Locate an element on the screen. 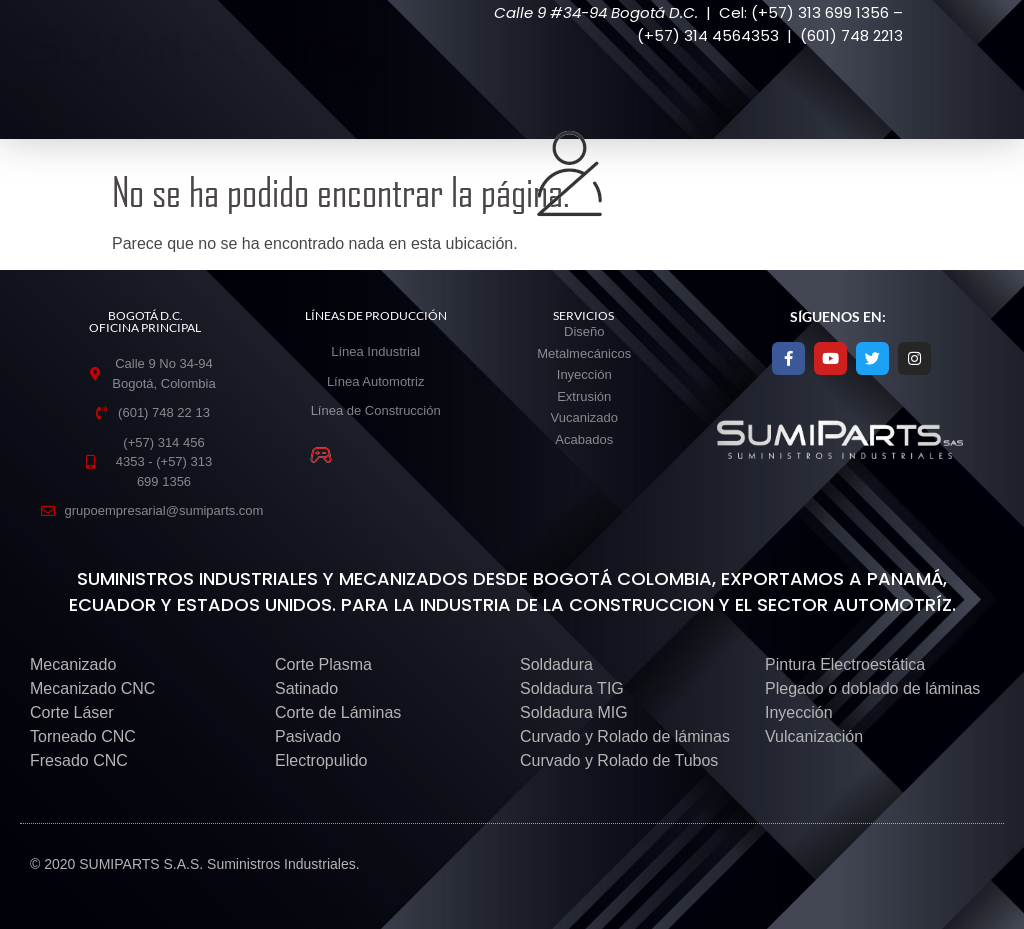 Image resolution: width=1024 pixels, height=929 pixels. access games or gaming features is located at coordinates (321, 455).